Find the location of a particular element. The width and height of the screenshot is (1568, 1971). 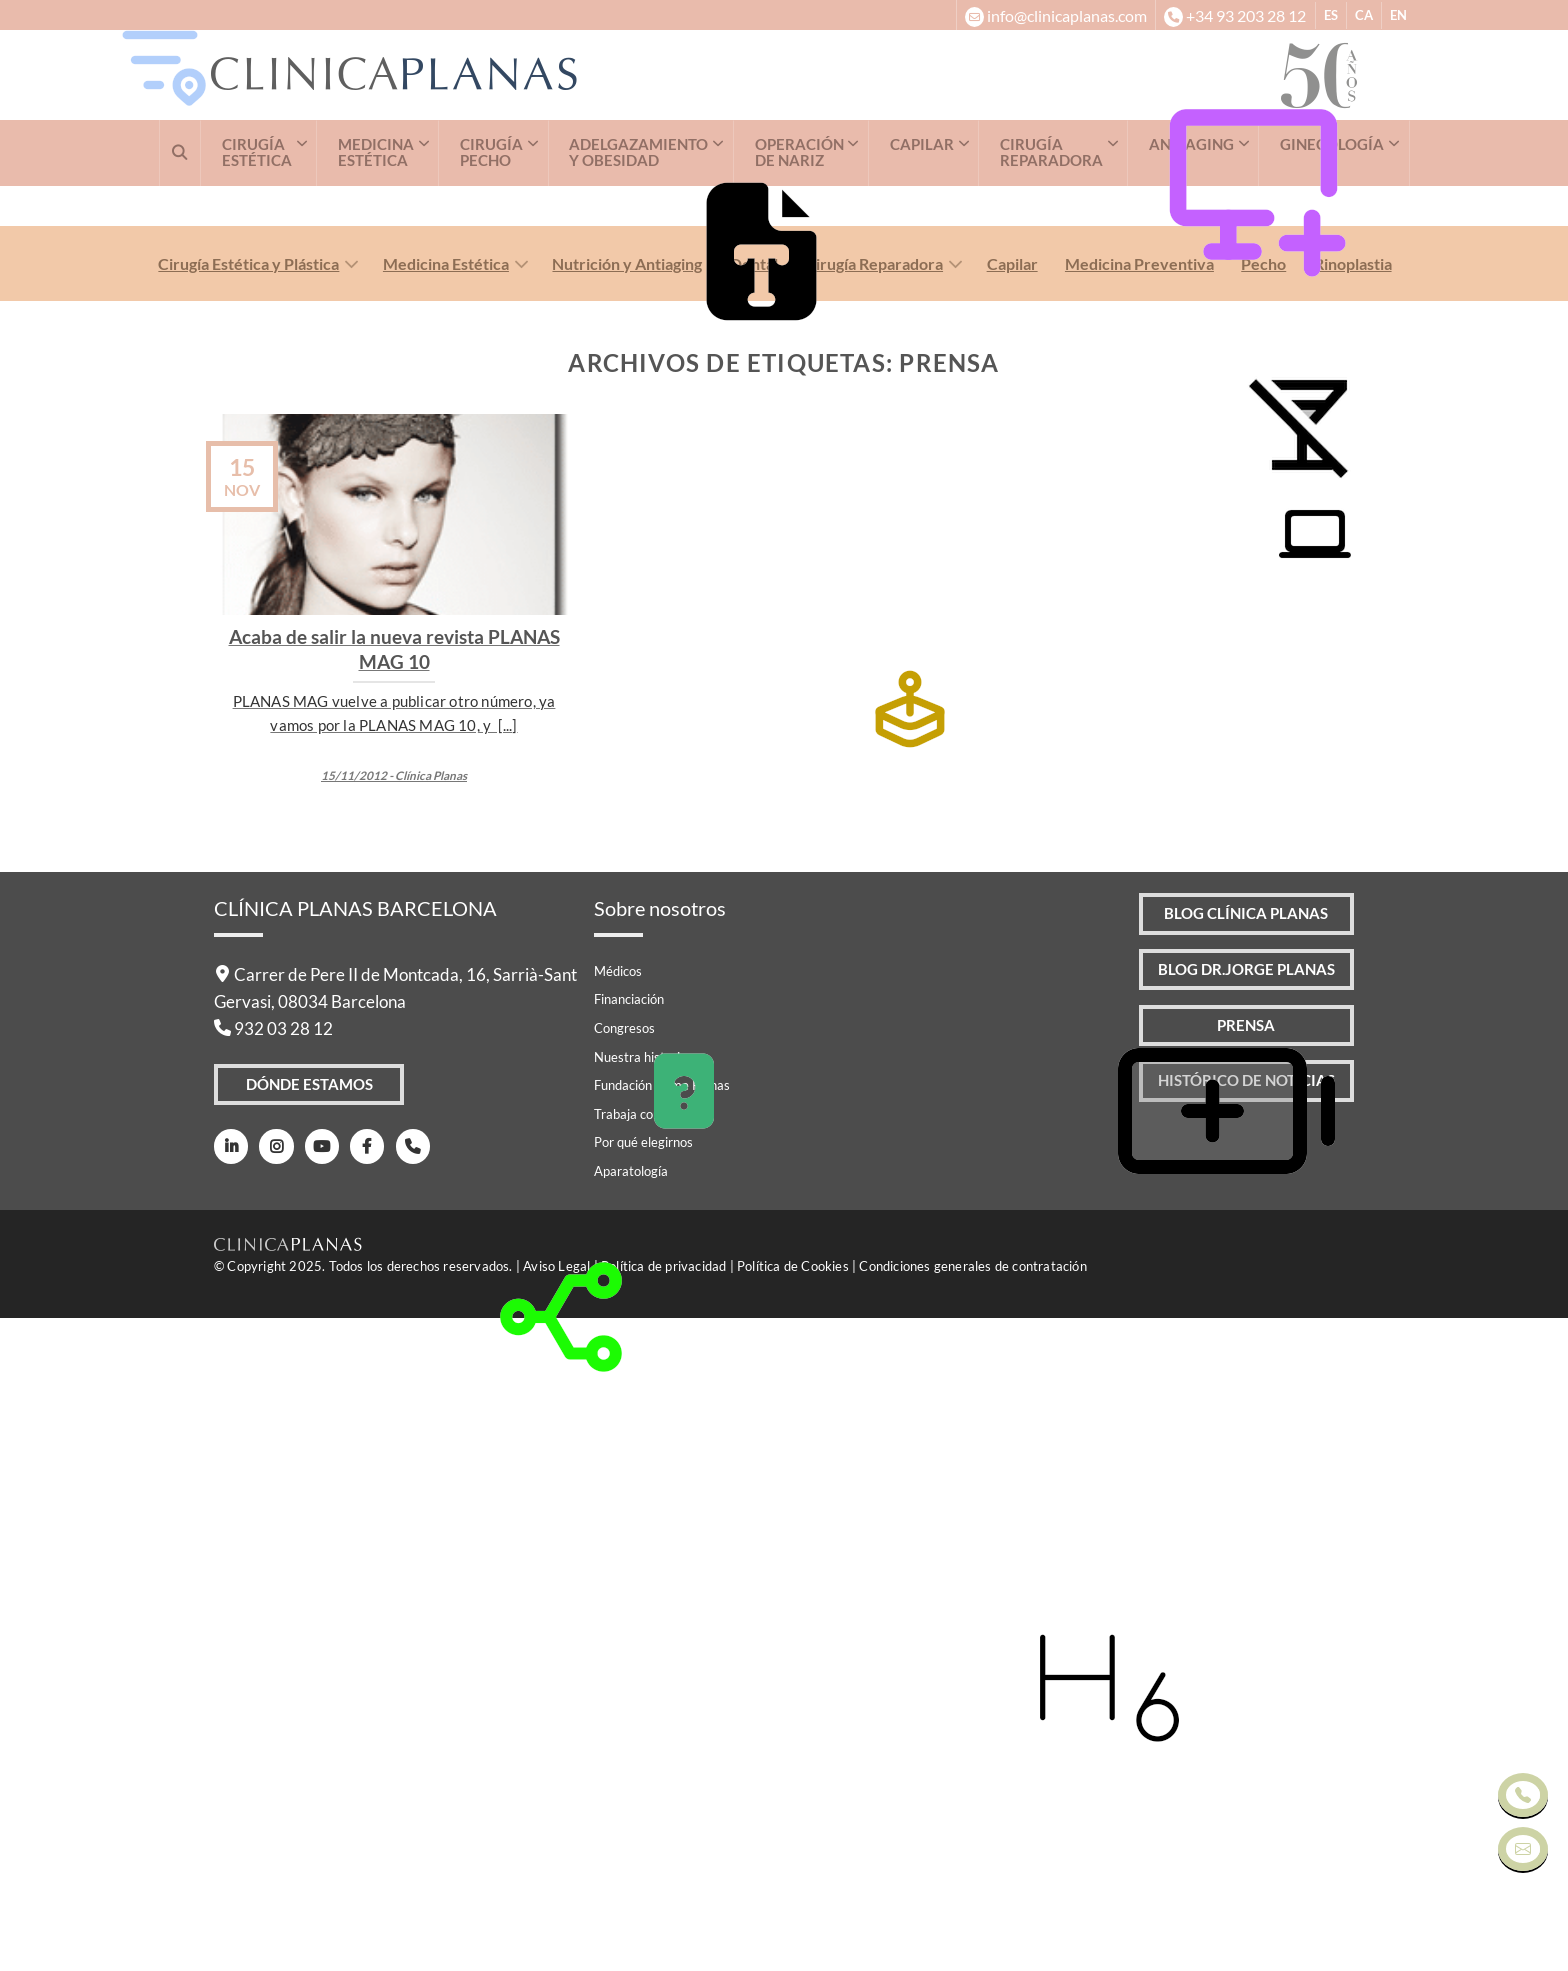

access laptop or computer settings is located at coordinates (1315, 534).